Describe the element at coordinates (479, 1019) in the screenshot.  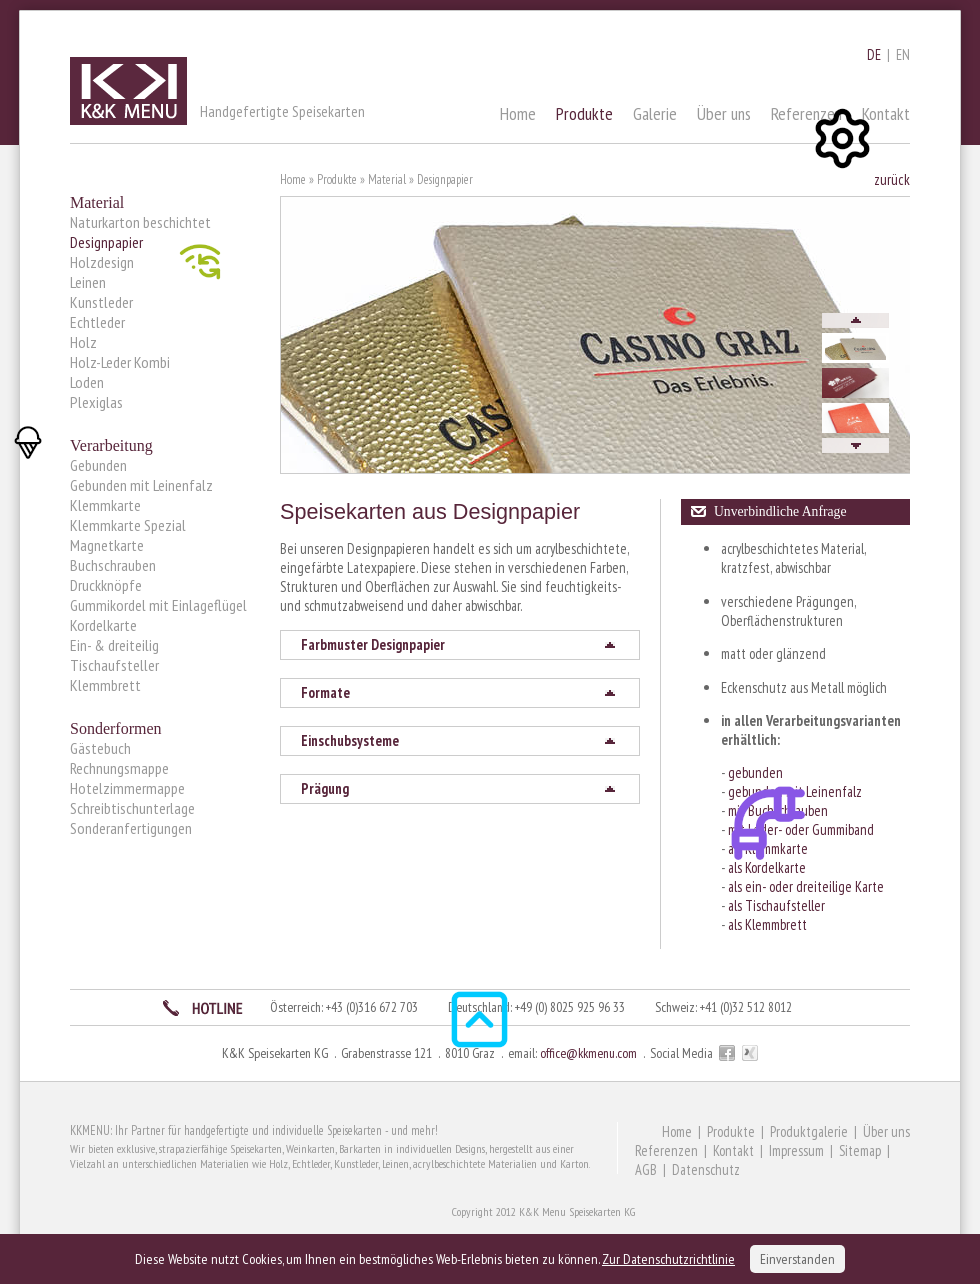
I see `collapse or minimize a section` at that location.